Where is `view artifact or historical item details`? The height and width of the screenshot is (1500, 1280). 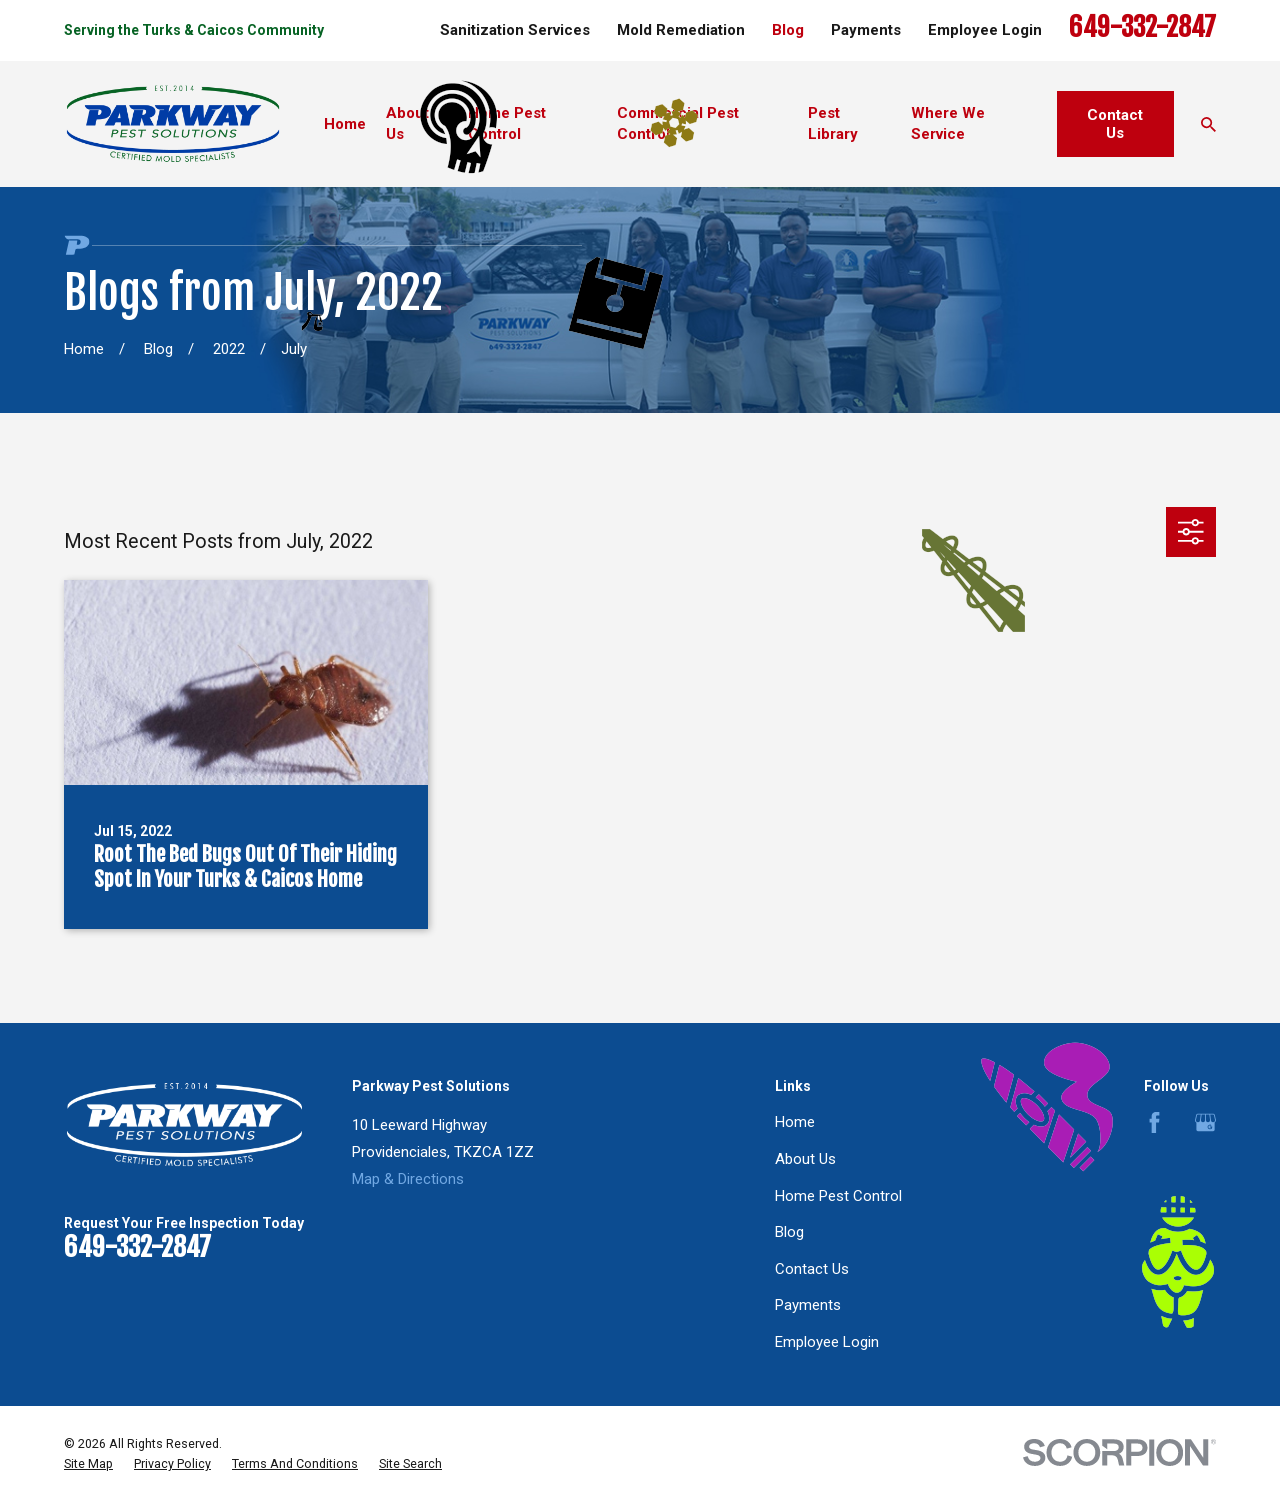
view artifact or historical item details is located at coordinates (1178, 1262).